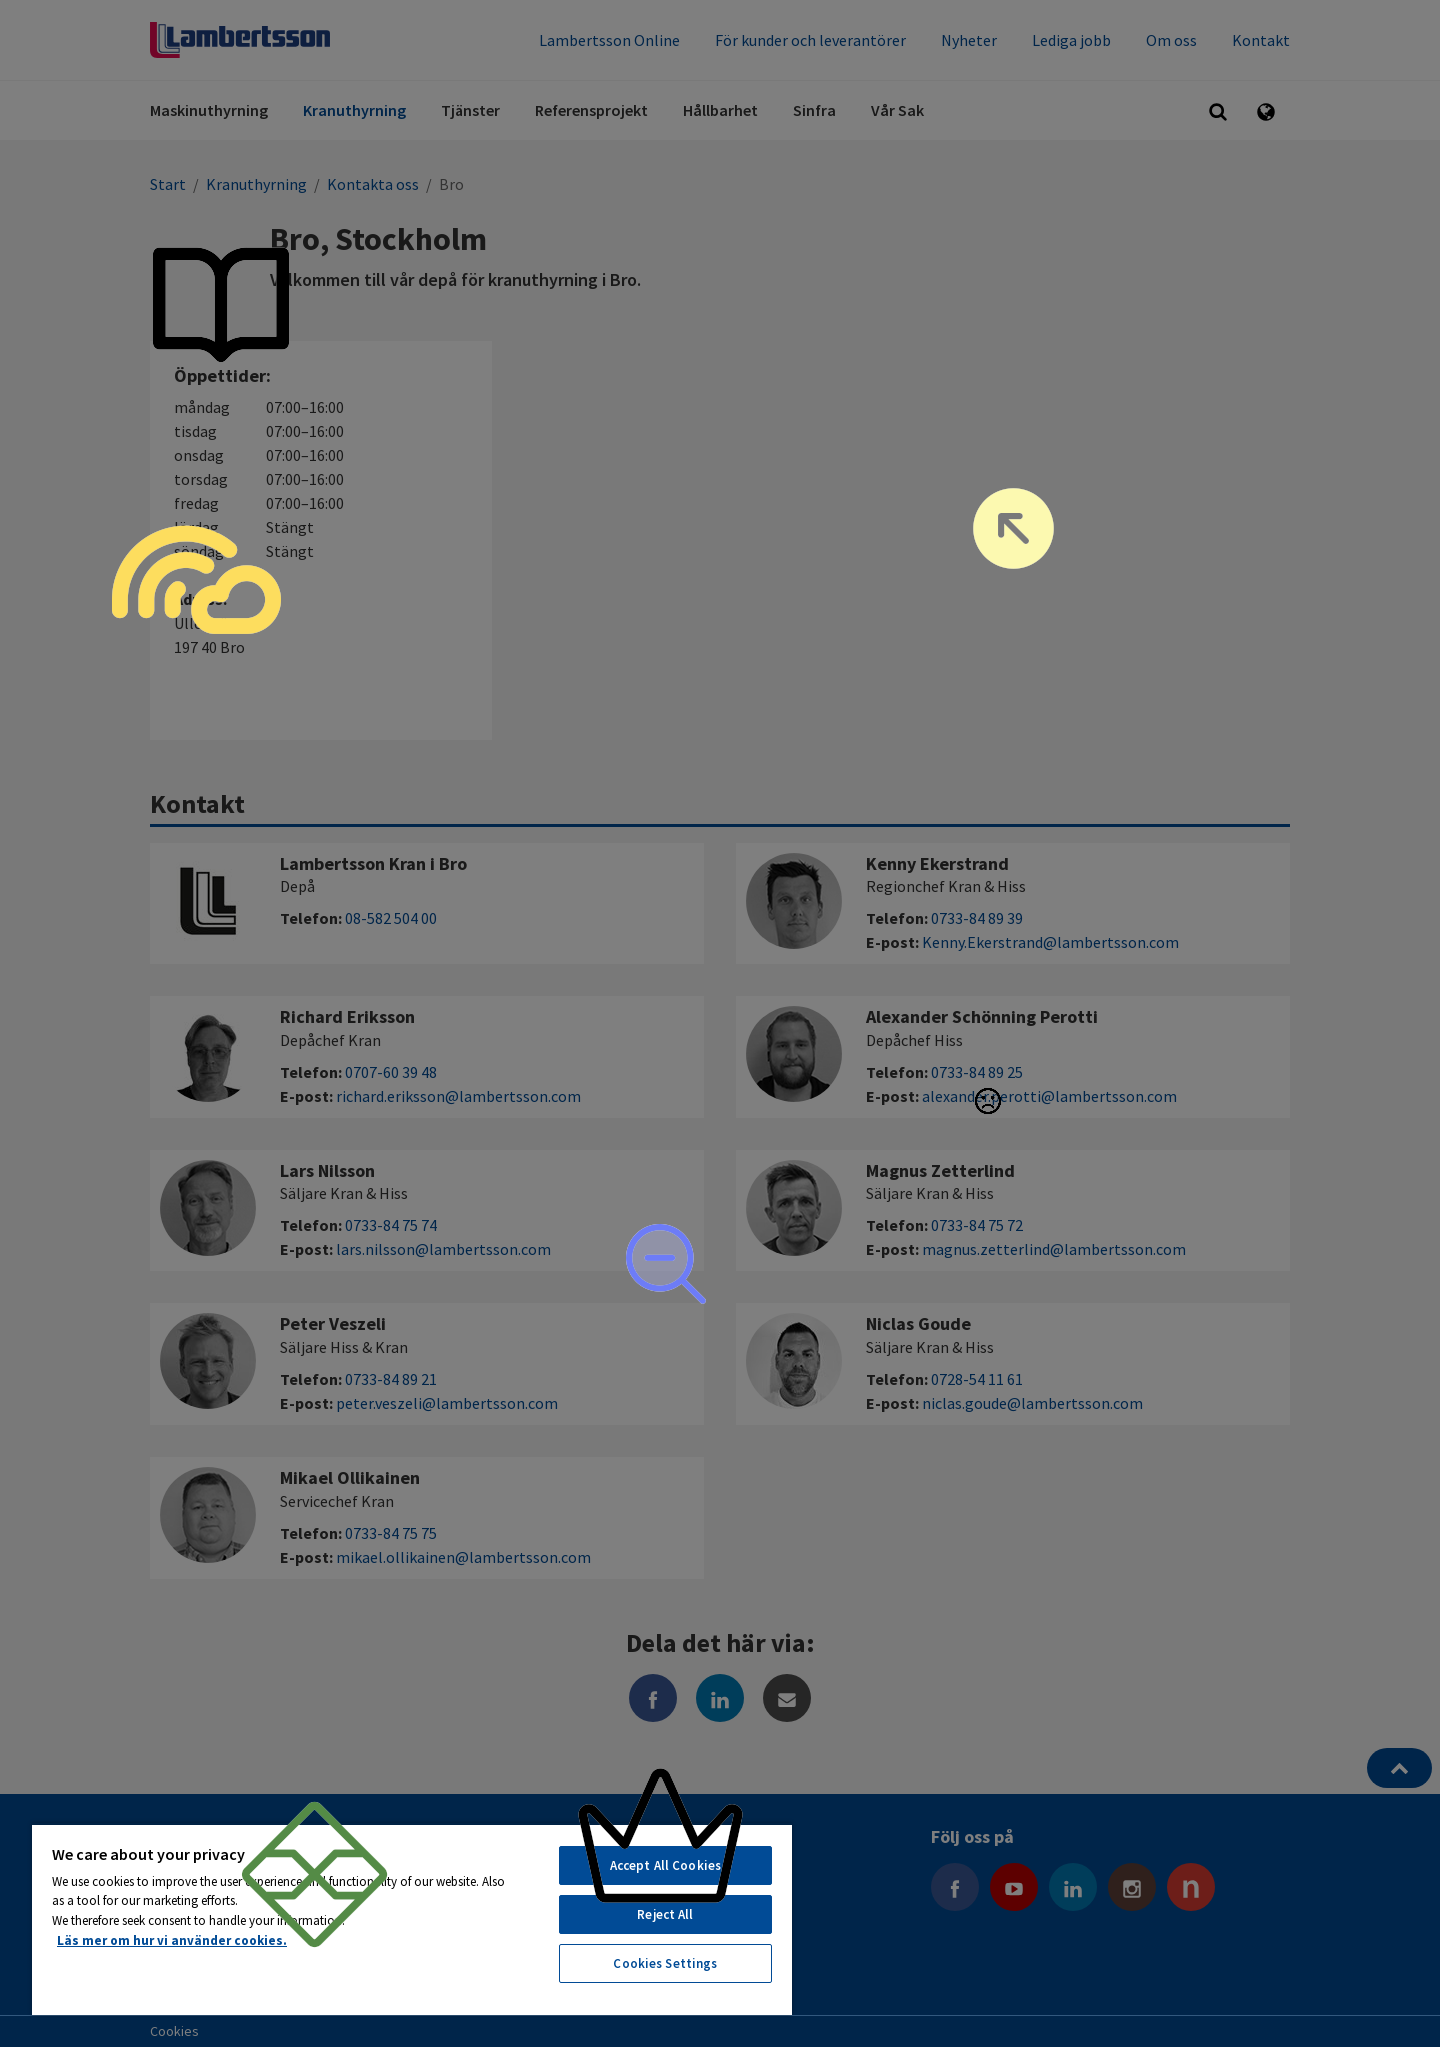 The width and height of the screenshot is (1440, 2047). Describe the element at coordinates (666, 1264) in the screenshot. I see `zoom out of the current view` at that location.